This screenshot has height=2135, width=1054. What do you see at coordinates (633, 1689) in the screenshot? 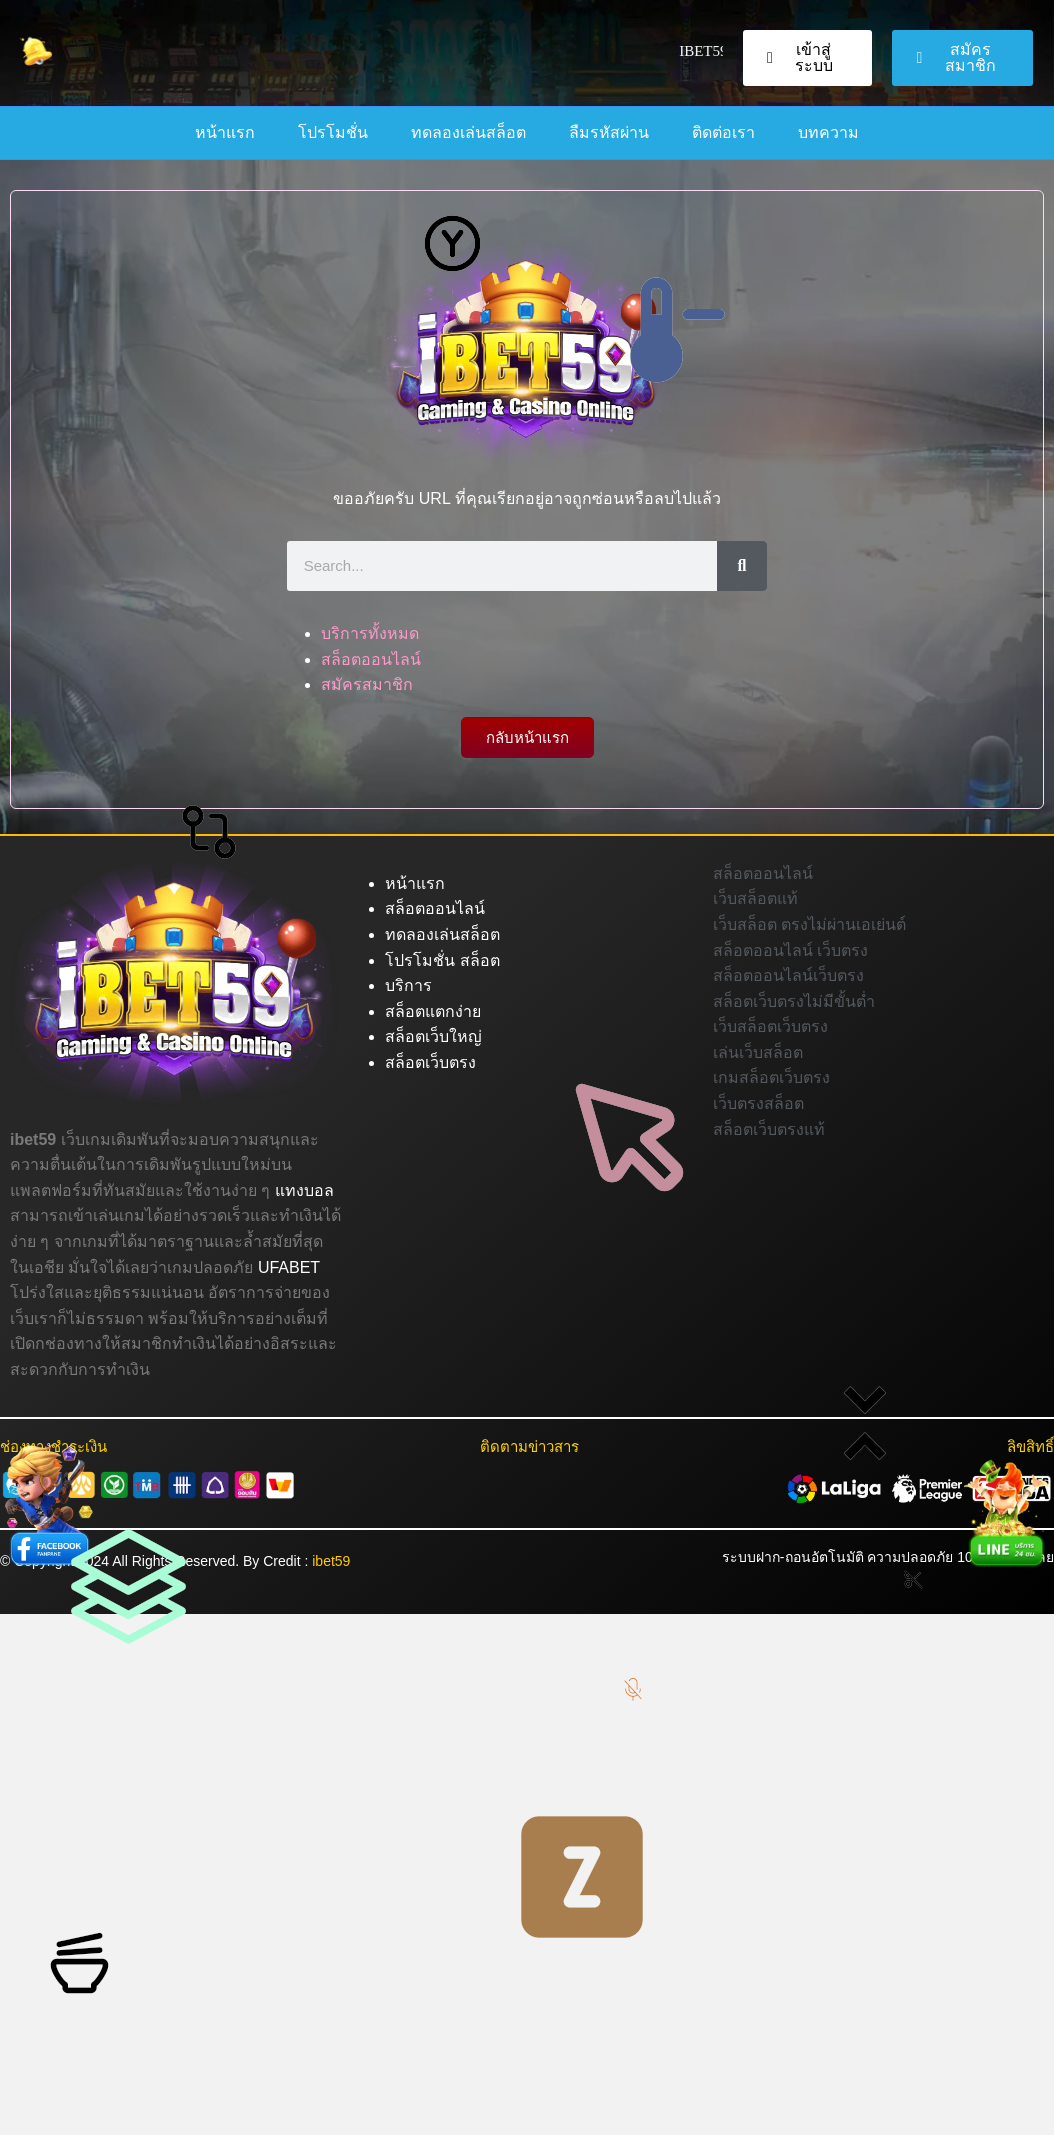
I see `mute your microphone` at bounding box center [633, 1689].